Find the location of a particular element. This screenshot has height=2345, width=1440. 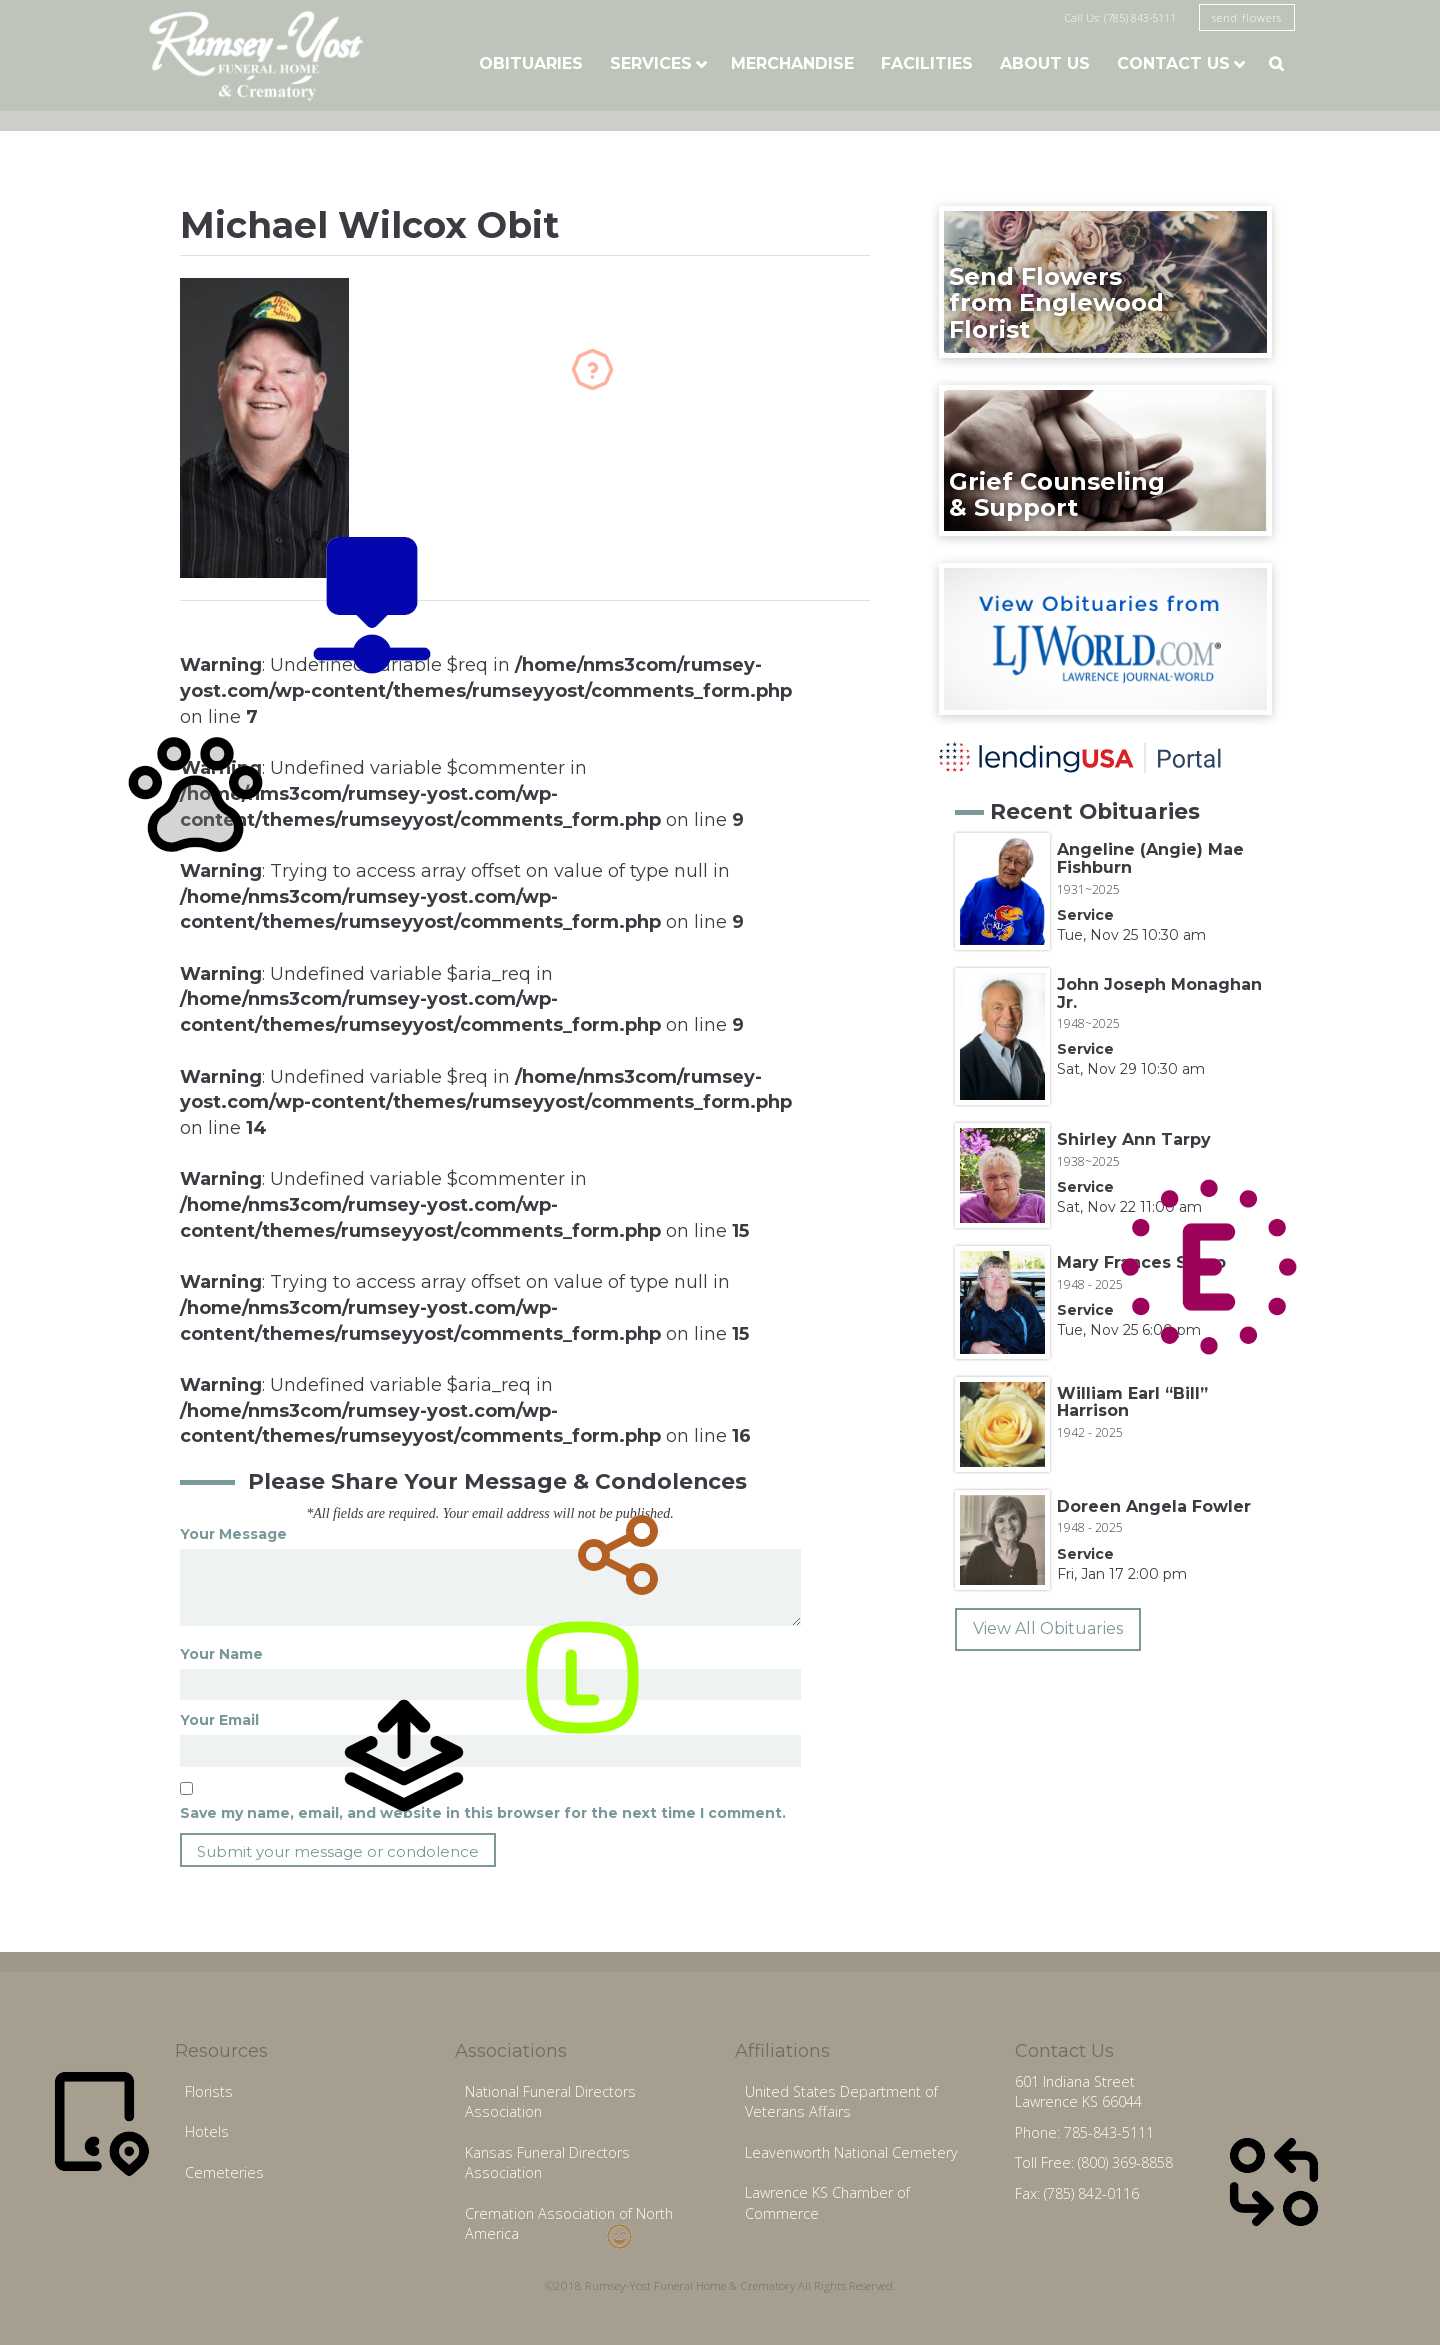

view event details on a timeline is located at coordinates (372, 602).